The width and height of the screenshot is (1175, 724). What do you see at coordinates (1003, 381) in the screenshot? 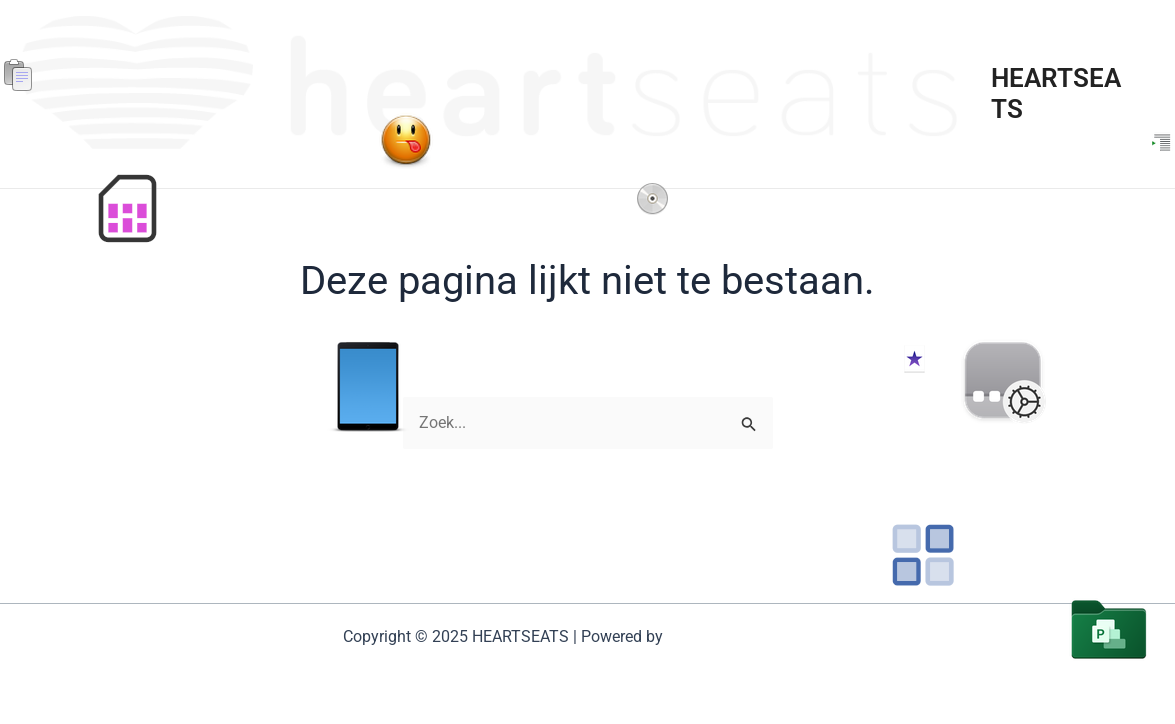
I see `configure xfce panel layout and profiles` at bounding box center [1003, 381].